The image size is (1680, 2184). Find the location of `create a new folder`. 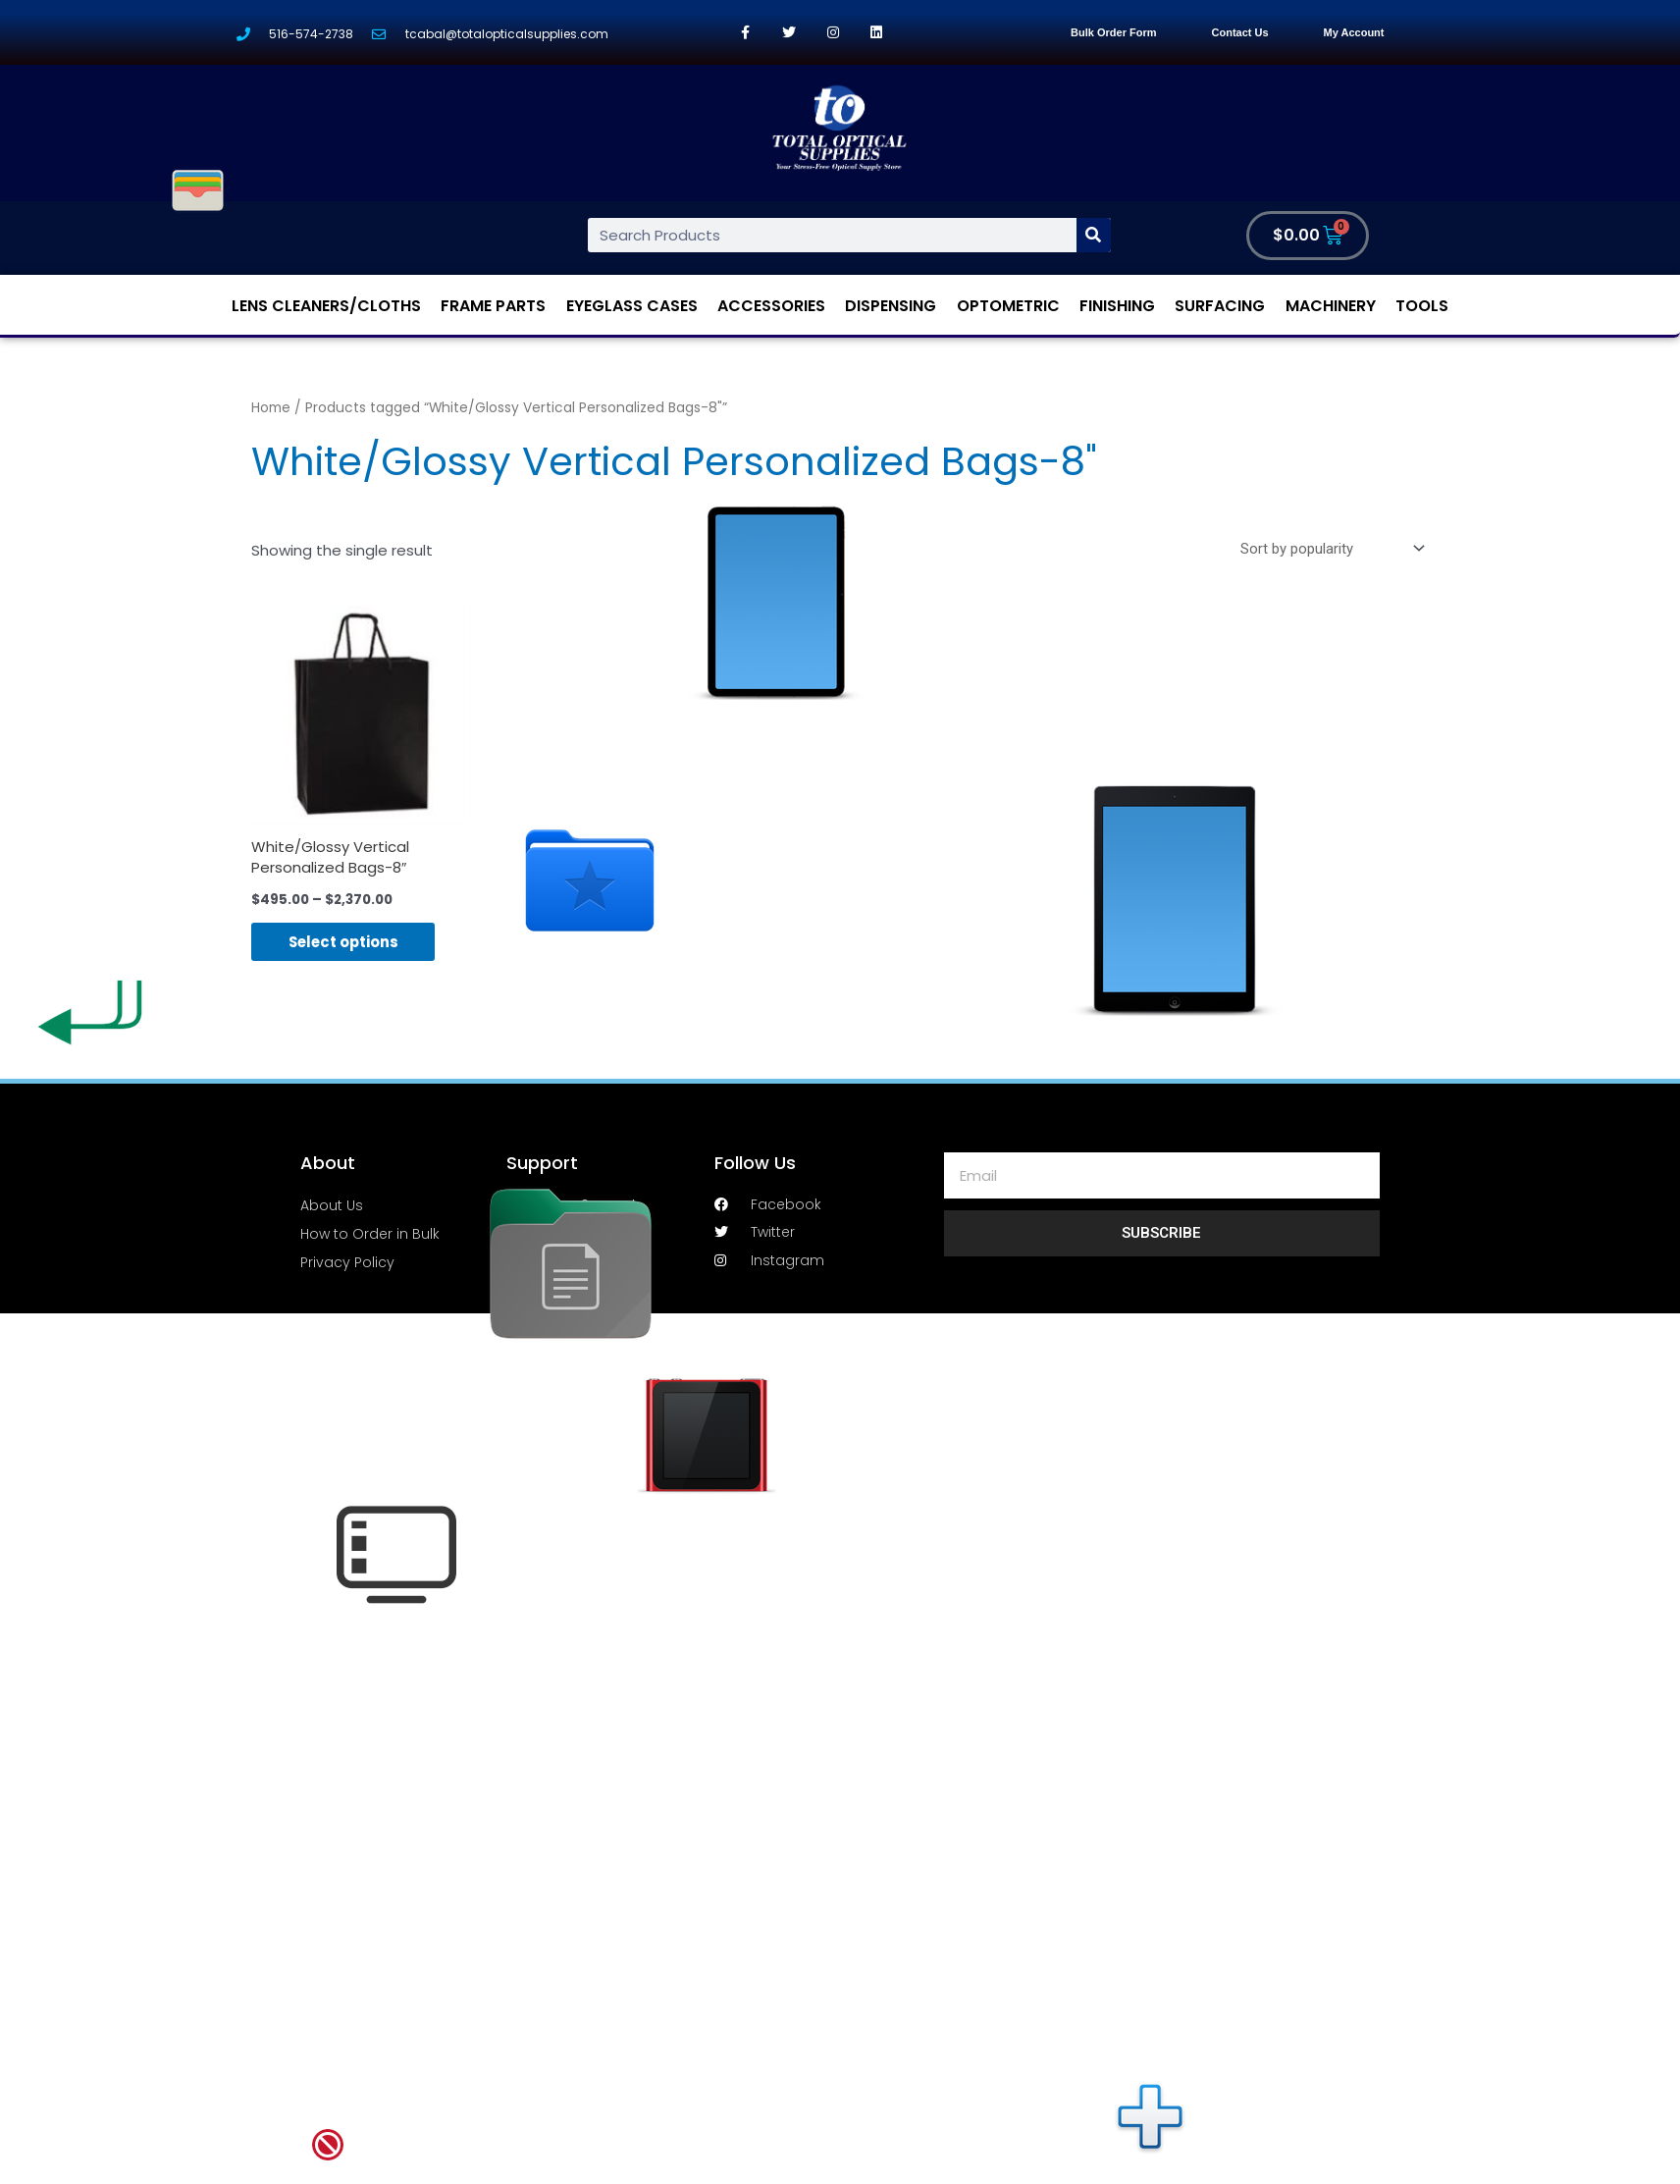

create a new folder is located at coordinates (1089, 2054).